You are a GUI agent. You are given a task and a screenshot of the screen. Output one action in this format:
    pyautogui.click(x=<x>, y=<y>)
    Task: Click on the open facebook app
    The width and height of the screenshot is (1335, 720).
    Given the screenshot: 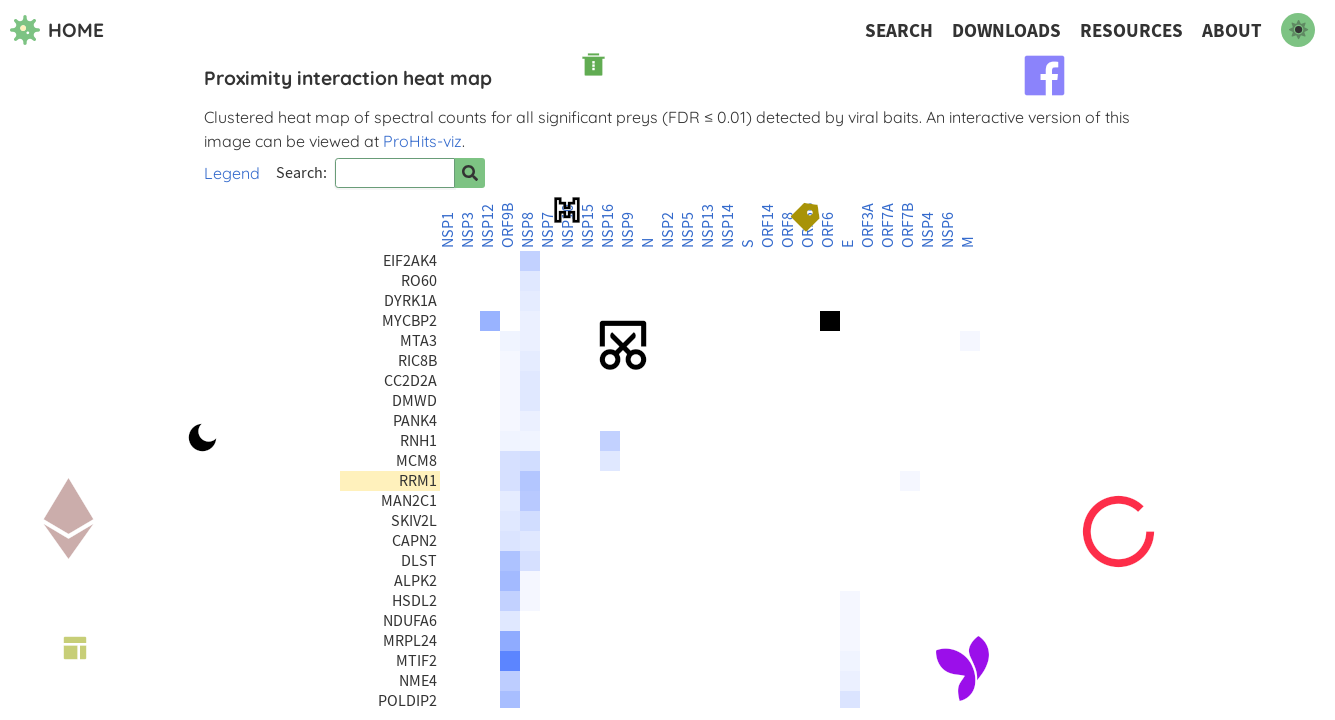 What is the action you would take?
    pyautogui.click(x=1044, y=75)
    